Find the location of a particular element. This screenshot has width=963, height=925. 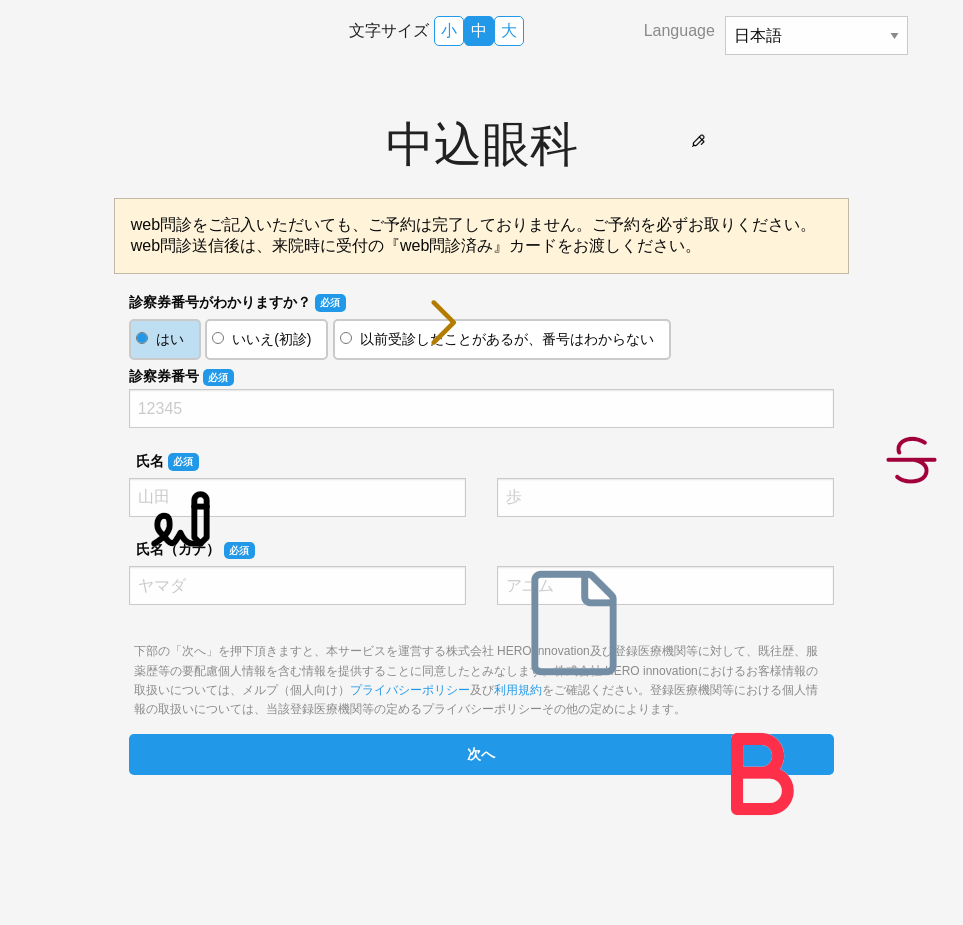

navigate to the next item or page is located at coordinates (442, 322).